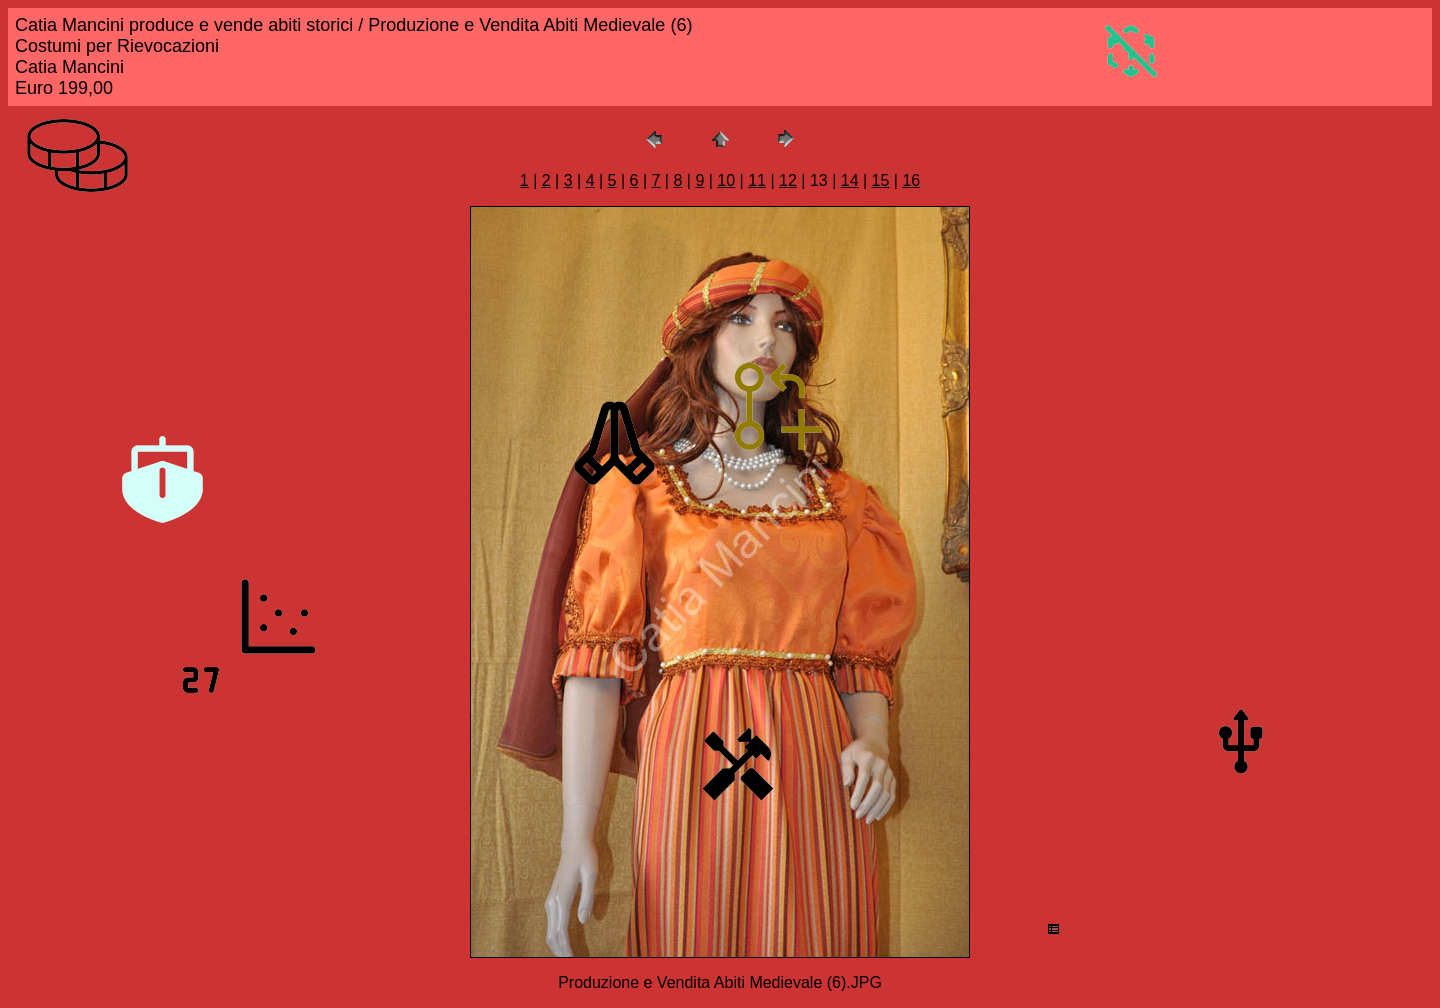 This screenshot has height=1008, width=1440. I want to click on create a new git pull request, so click(775, 403).